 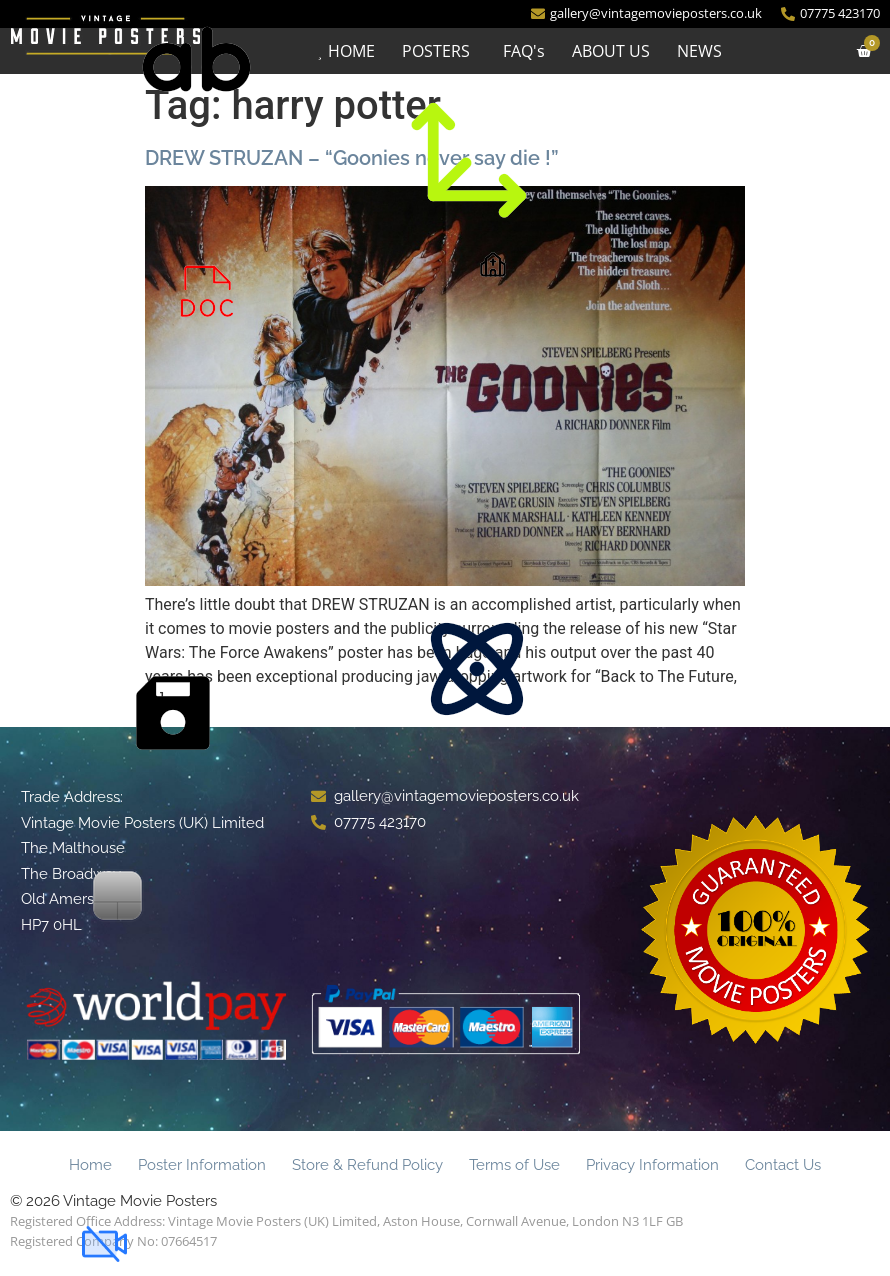 What do you see at coordinates (117, 895) in the screenshot?
I see `touchpad or trackpad input device settings` at bounding box center [117, 895].